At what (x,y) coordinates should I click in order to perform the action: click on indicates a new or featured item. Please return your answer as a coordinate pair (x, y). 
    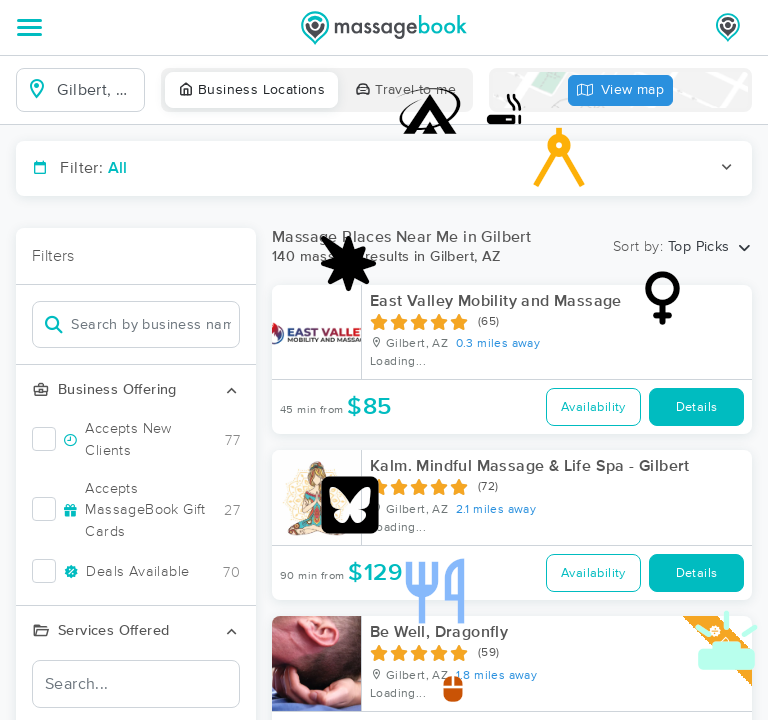
    Looking at the image, I should click on (348, 263).